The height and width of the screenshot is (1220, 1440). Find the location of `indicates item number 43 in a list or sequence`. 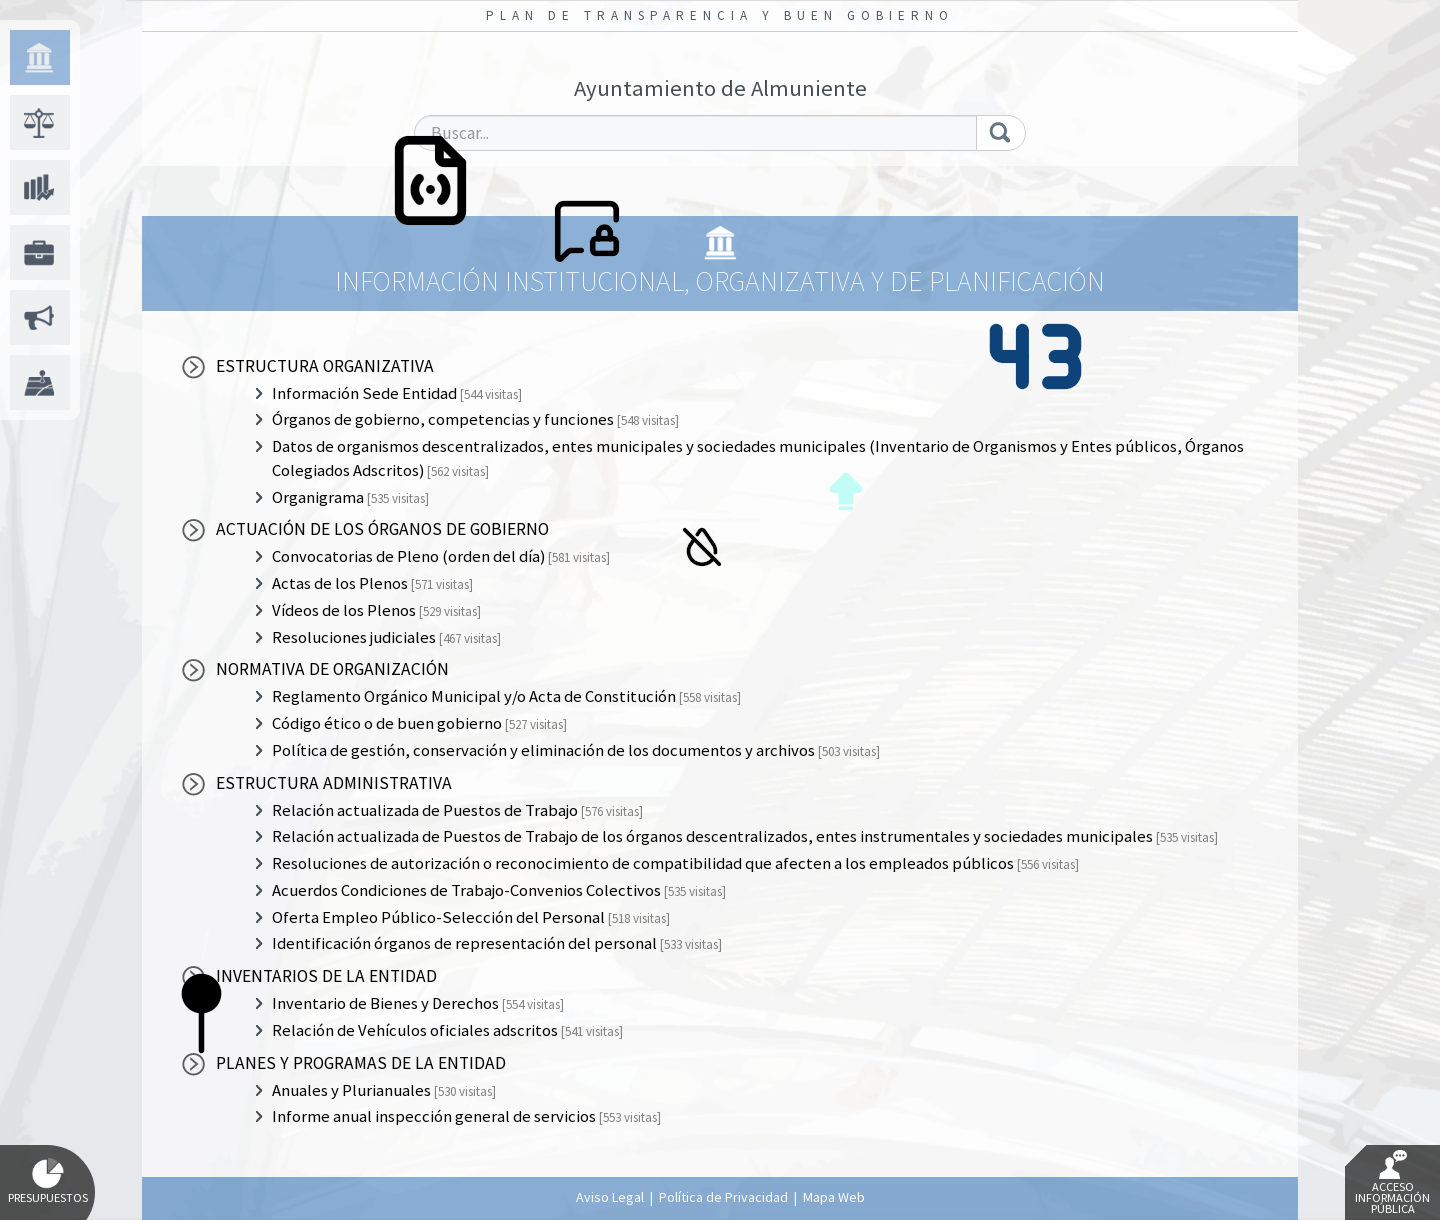

indicates item number 43 in a list or sequence is located at coordinates (1035, 356).